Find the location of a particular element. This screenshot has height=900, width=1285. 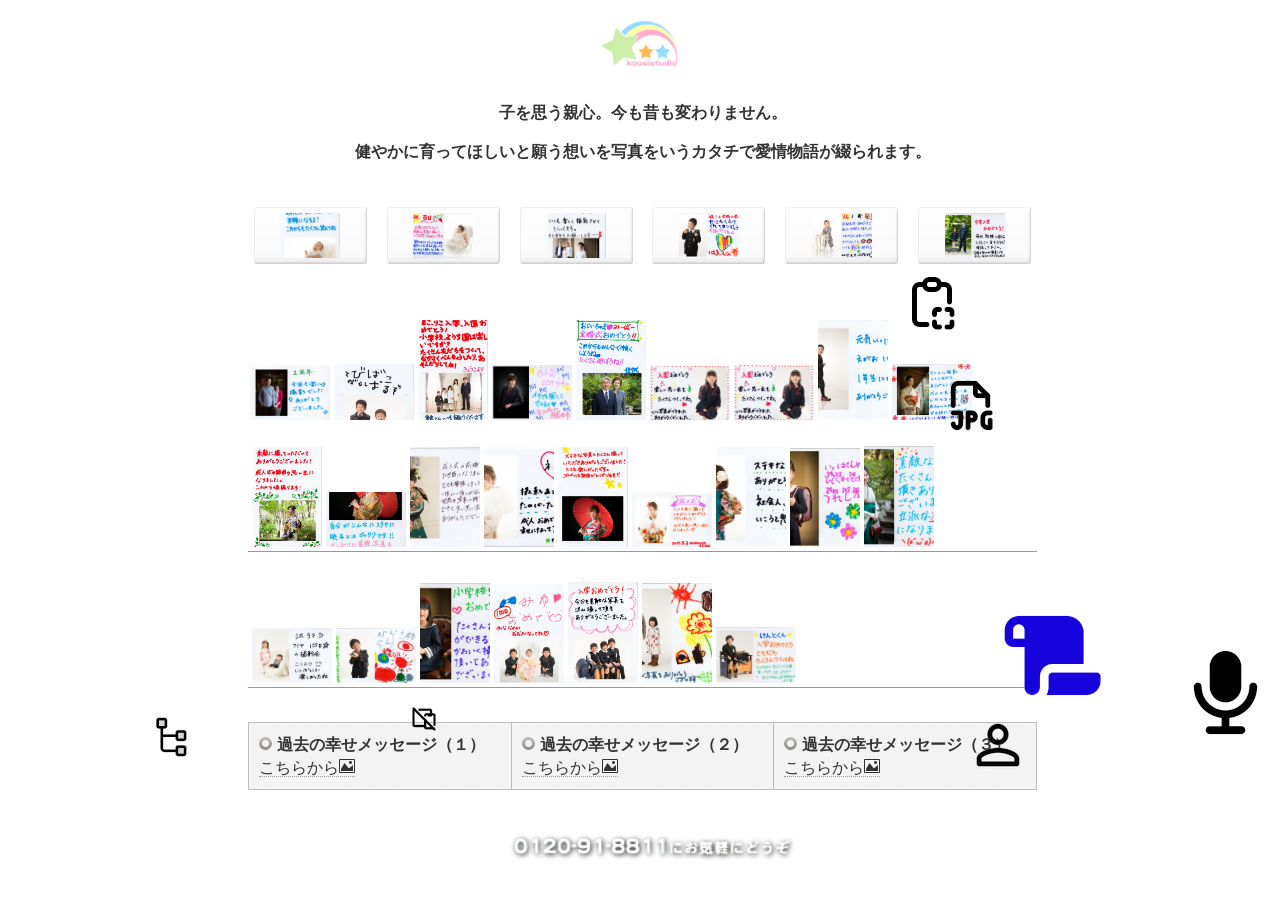

indicates a JPG image file type is located at coordinates (970, 405).